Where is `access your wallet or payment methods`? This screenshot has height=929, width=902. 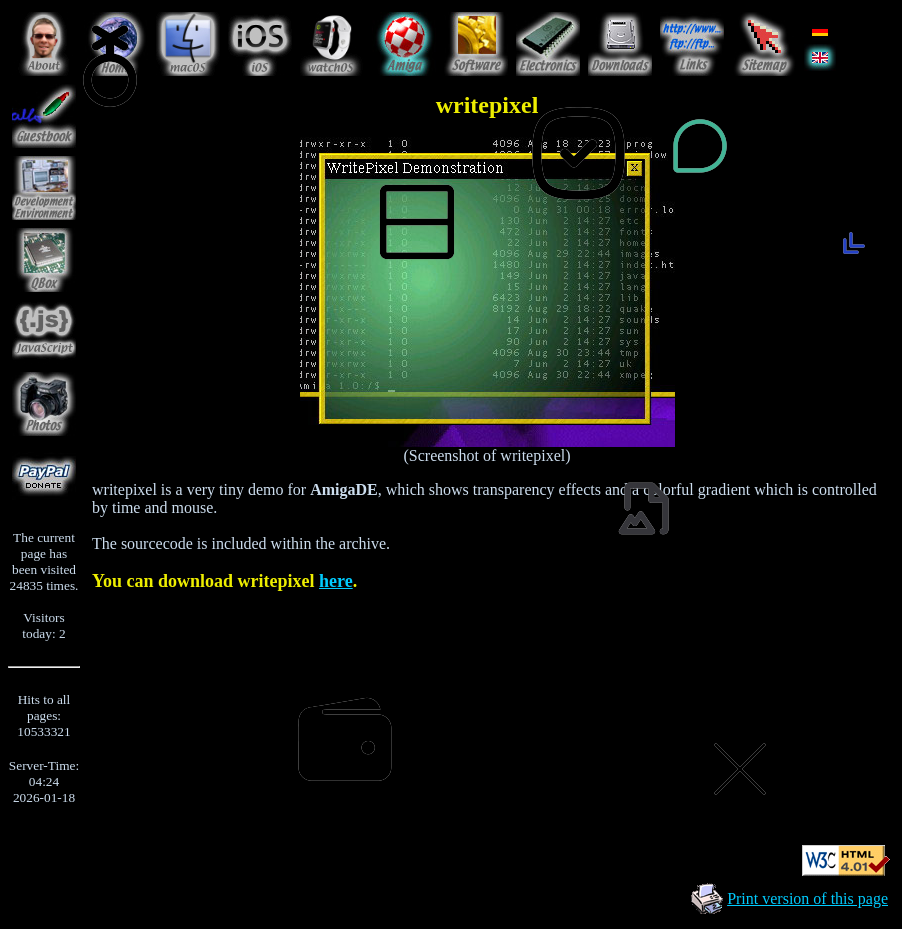 access your wallet or payment methods is located at coordinates (345, 741).